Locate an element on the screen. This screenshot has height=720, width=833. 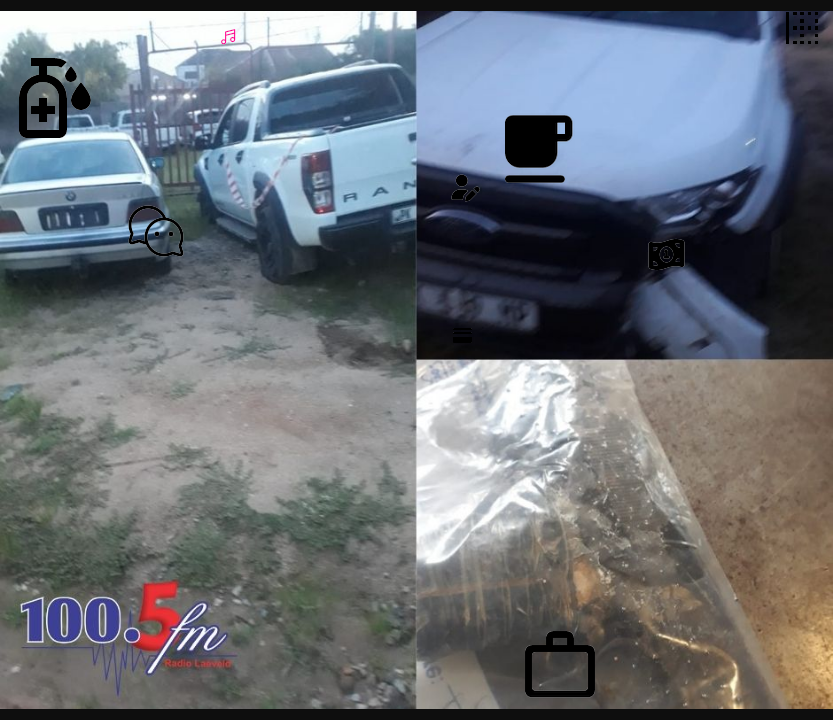
view work or job-related content is located at coordinates (560, 666).